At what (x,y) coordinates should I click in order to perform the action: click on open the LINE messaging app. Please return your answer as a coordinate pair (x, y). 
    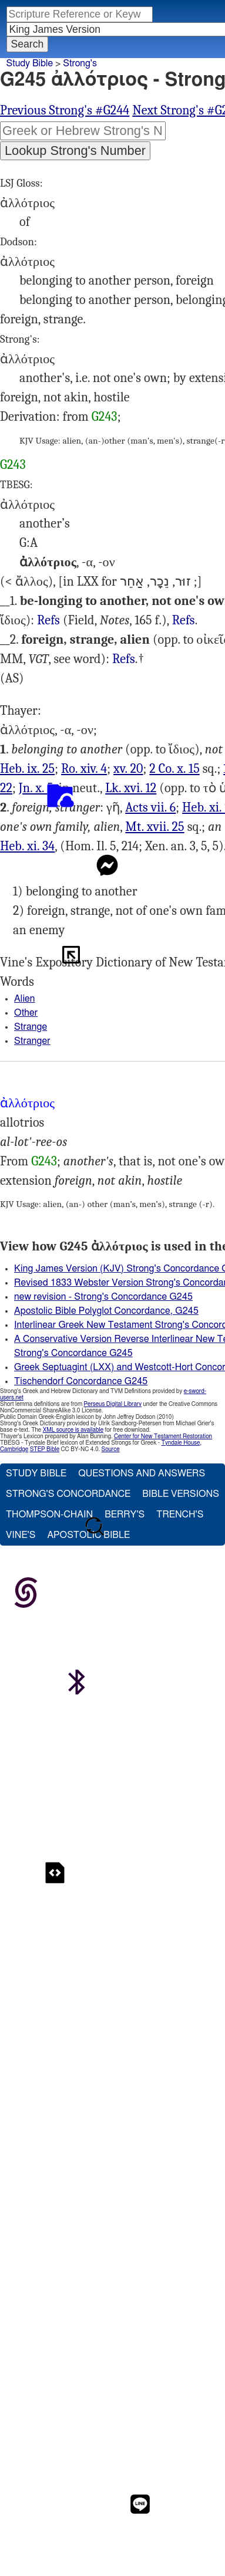
    Looking at the image, I should click on (140, 2504).